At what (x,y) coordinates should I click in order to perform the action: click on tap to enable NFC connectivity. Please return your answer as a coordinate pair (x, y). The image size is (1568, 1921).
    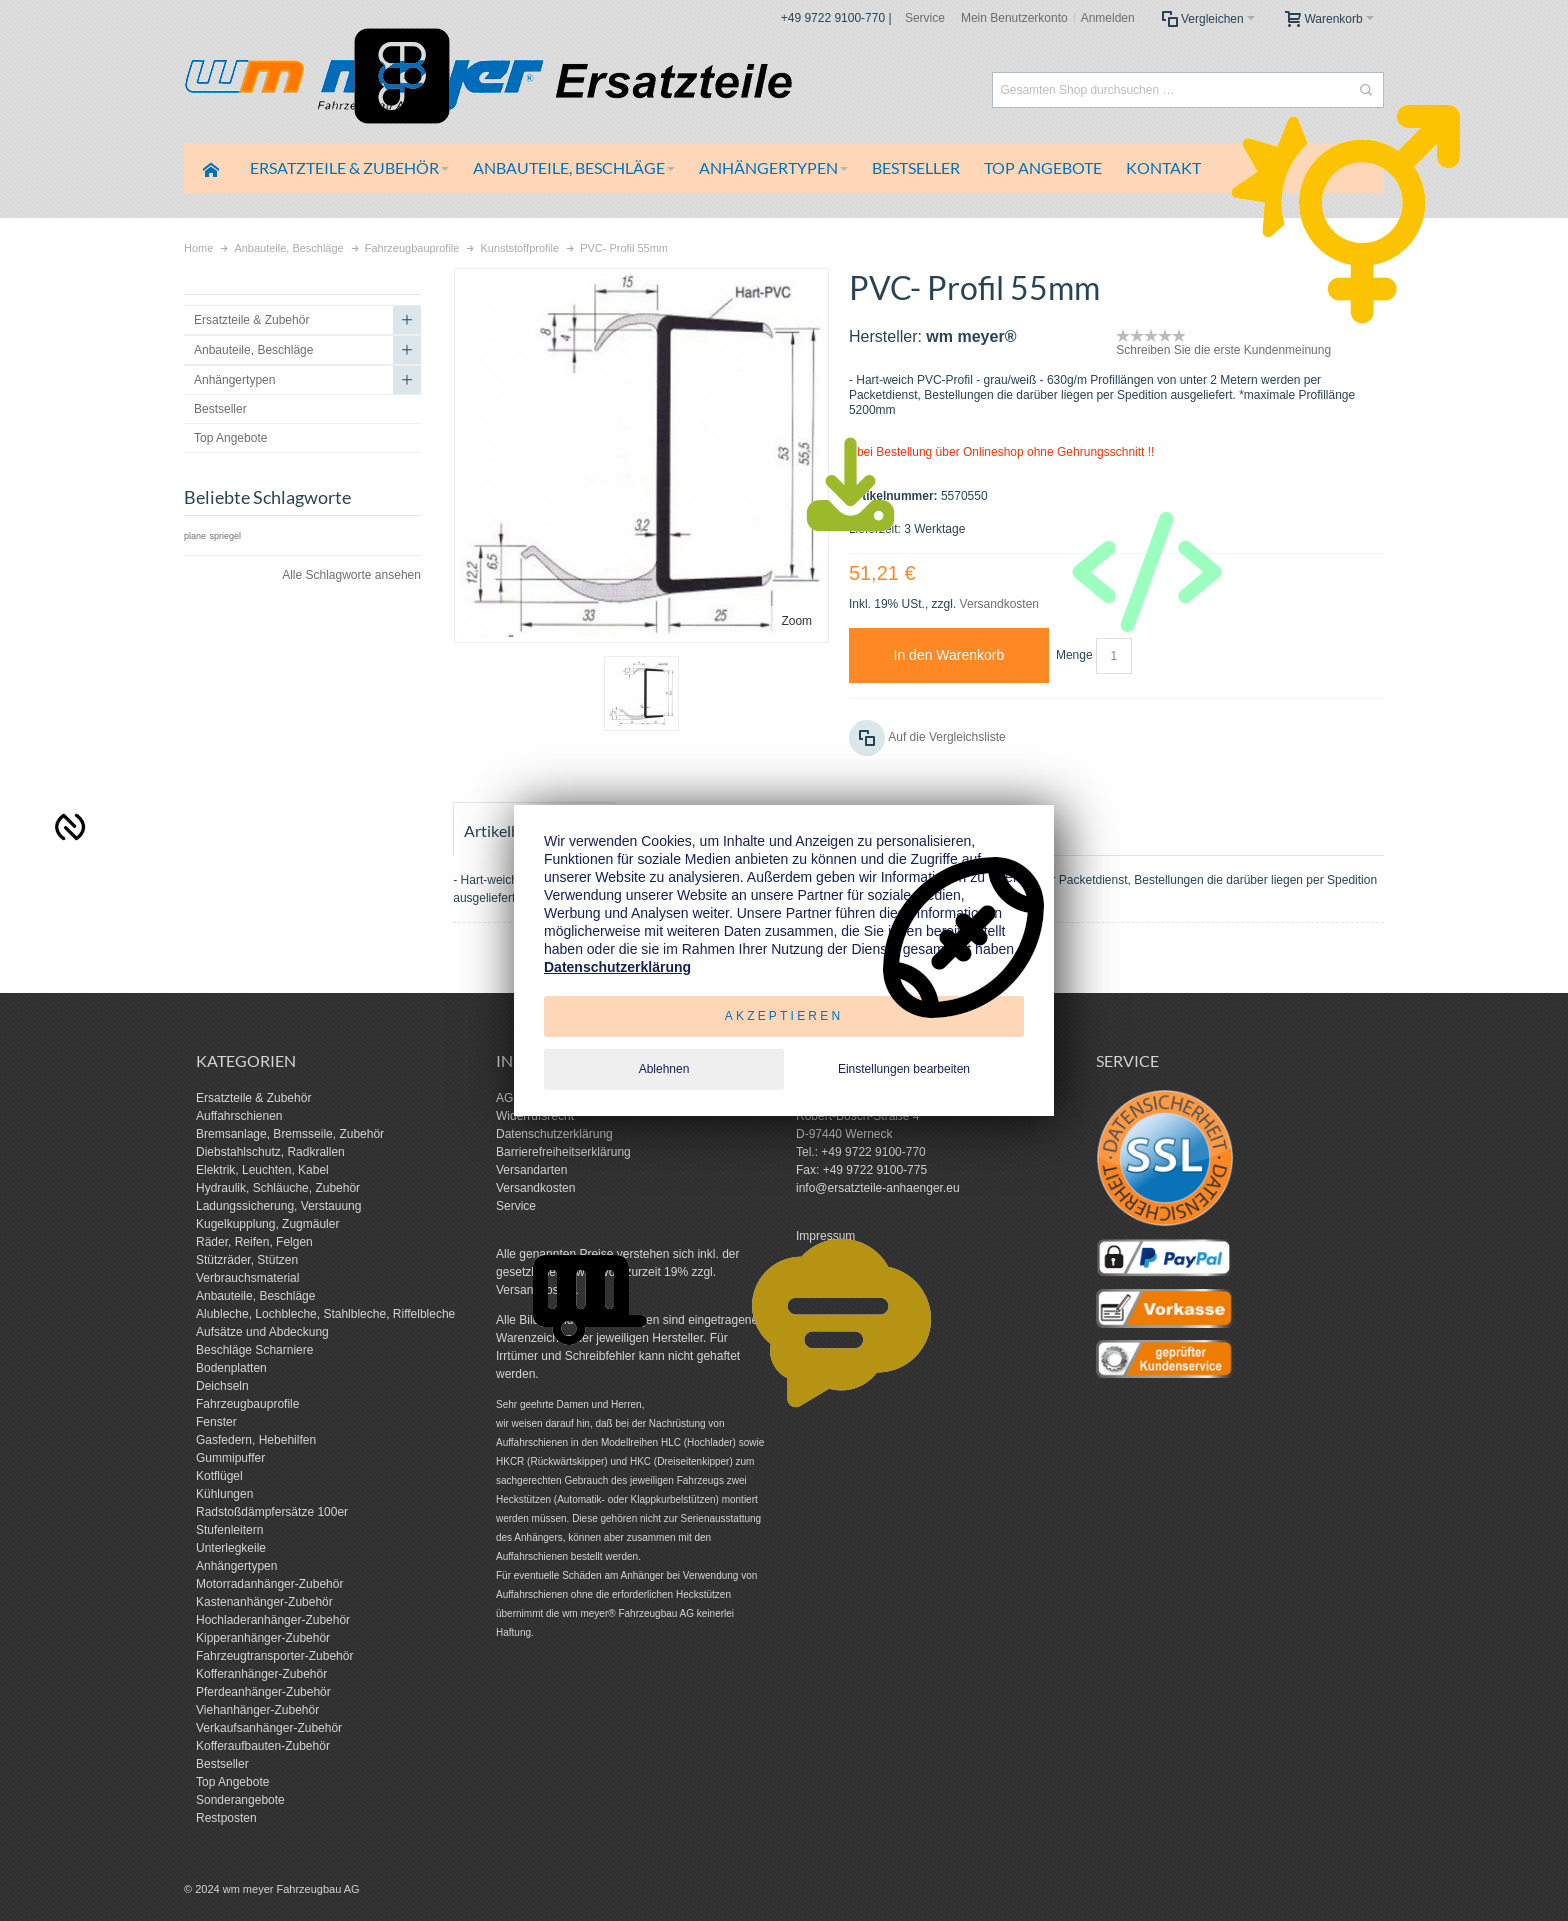
    Looking at the image, I should click on (70, 827).